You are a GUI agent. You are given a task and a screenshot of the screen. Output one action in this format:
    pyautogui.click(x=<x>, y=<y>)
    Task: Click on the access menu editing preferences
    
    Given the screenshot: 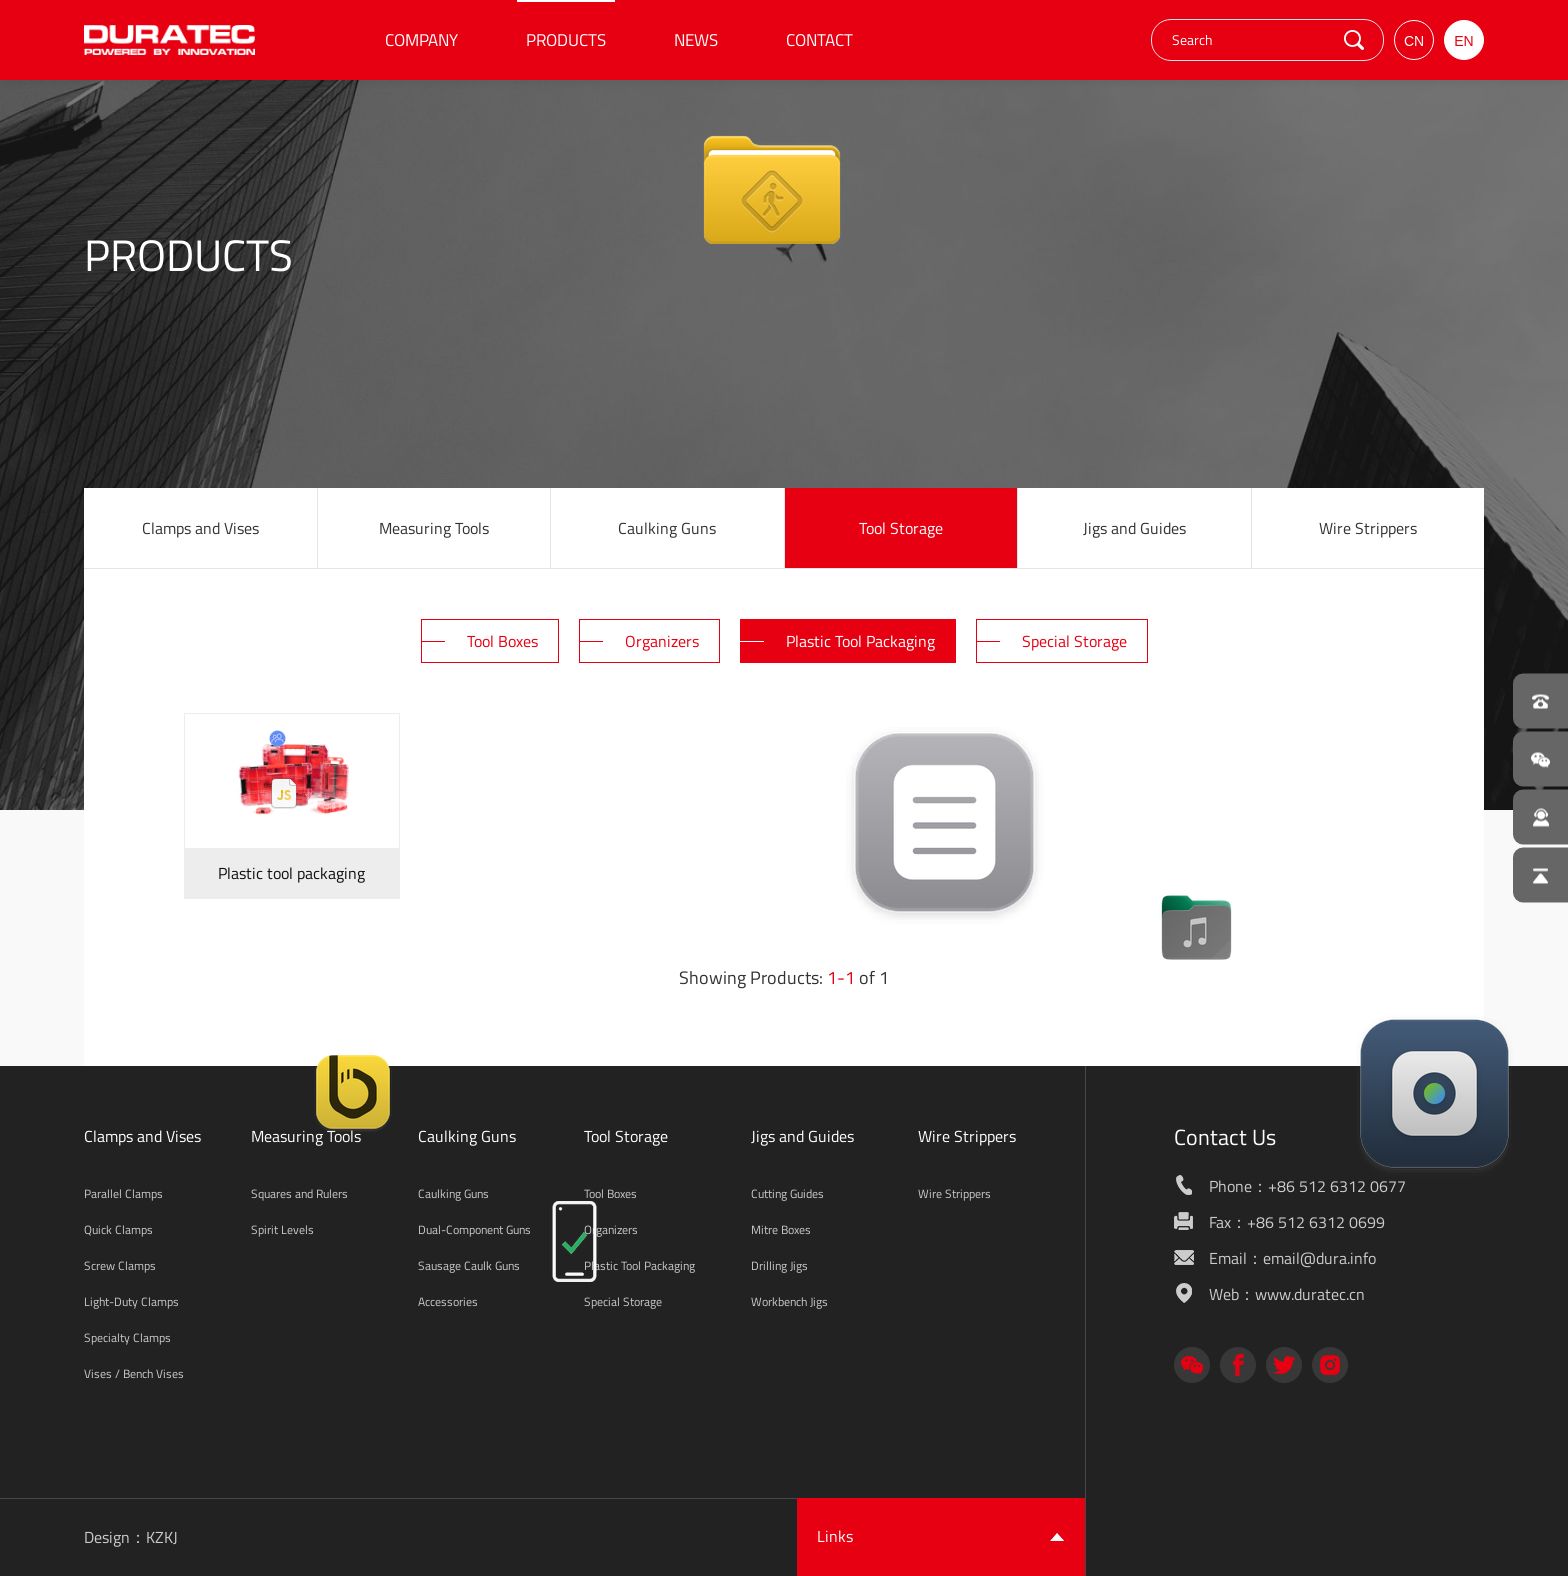 What is the action you would take?
    pyautogui.click(x=944, y=825)
    